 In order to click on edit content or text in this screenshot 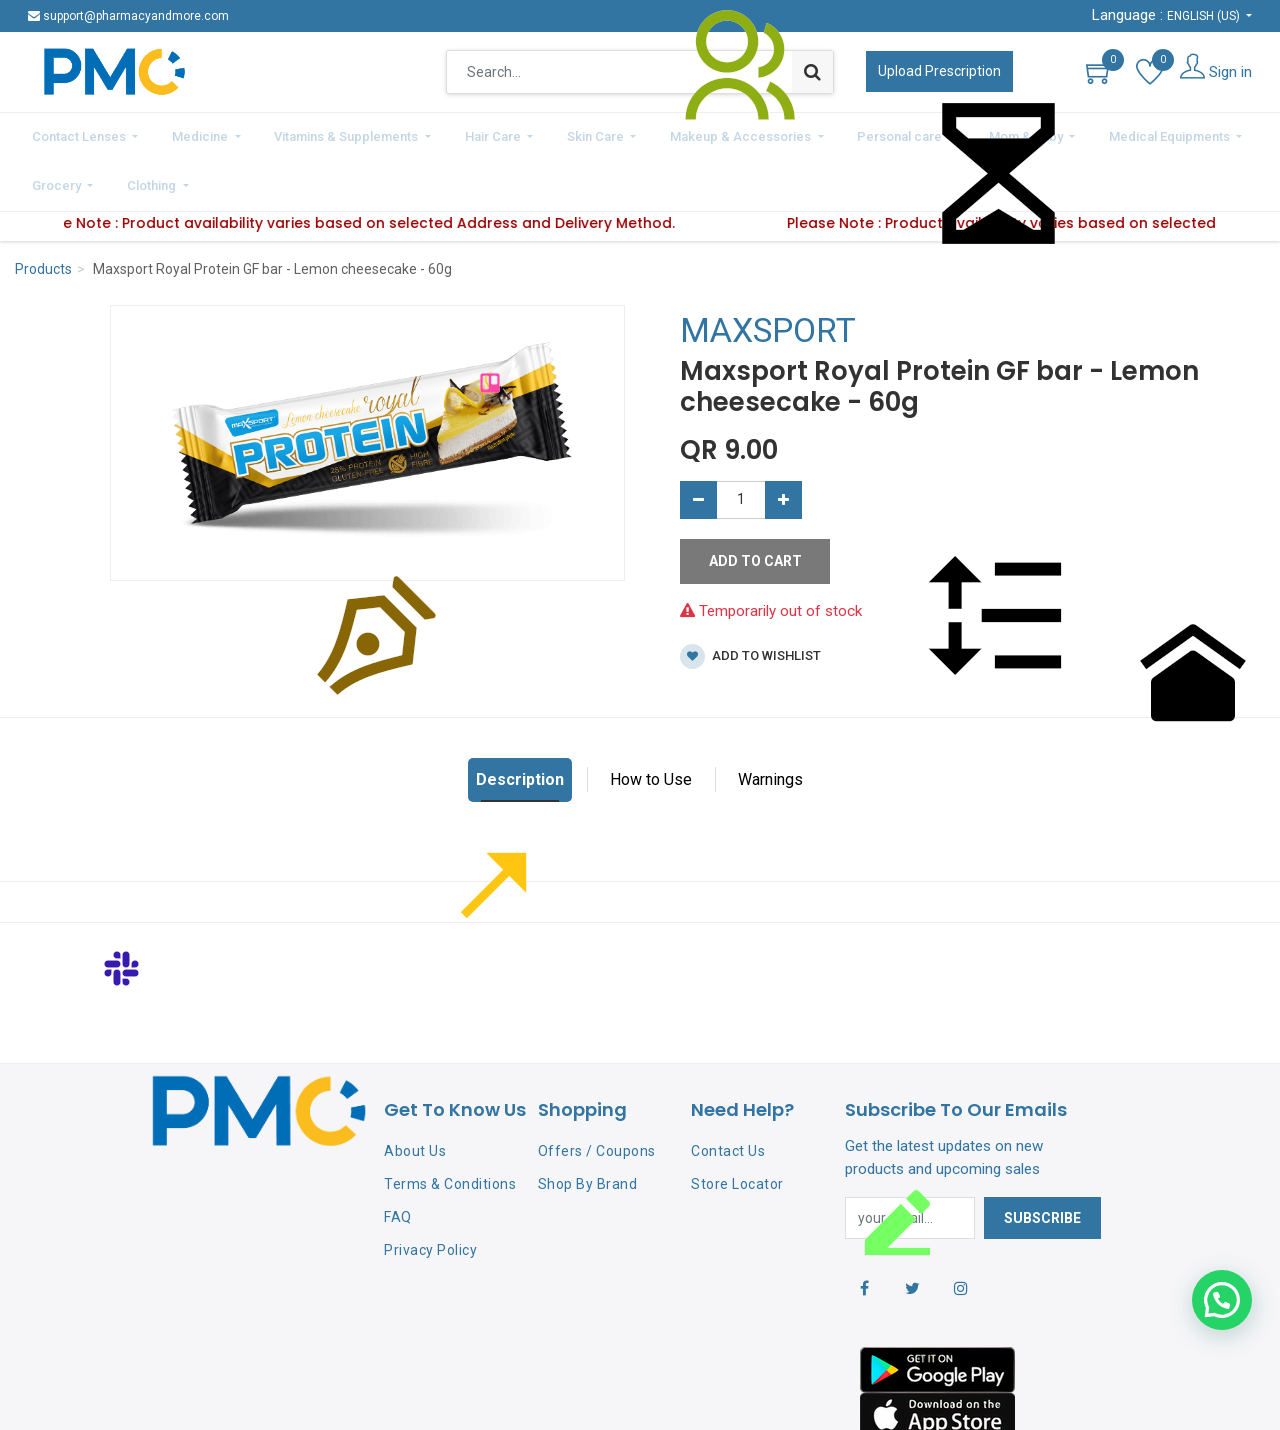, I will do `click(897, 1222)`.